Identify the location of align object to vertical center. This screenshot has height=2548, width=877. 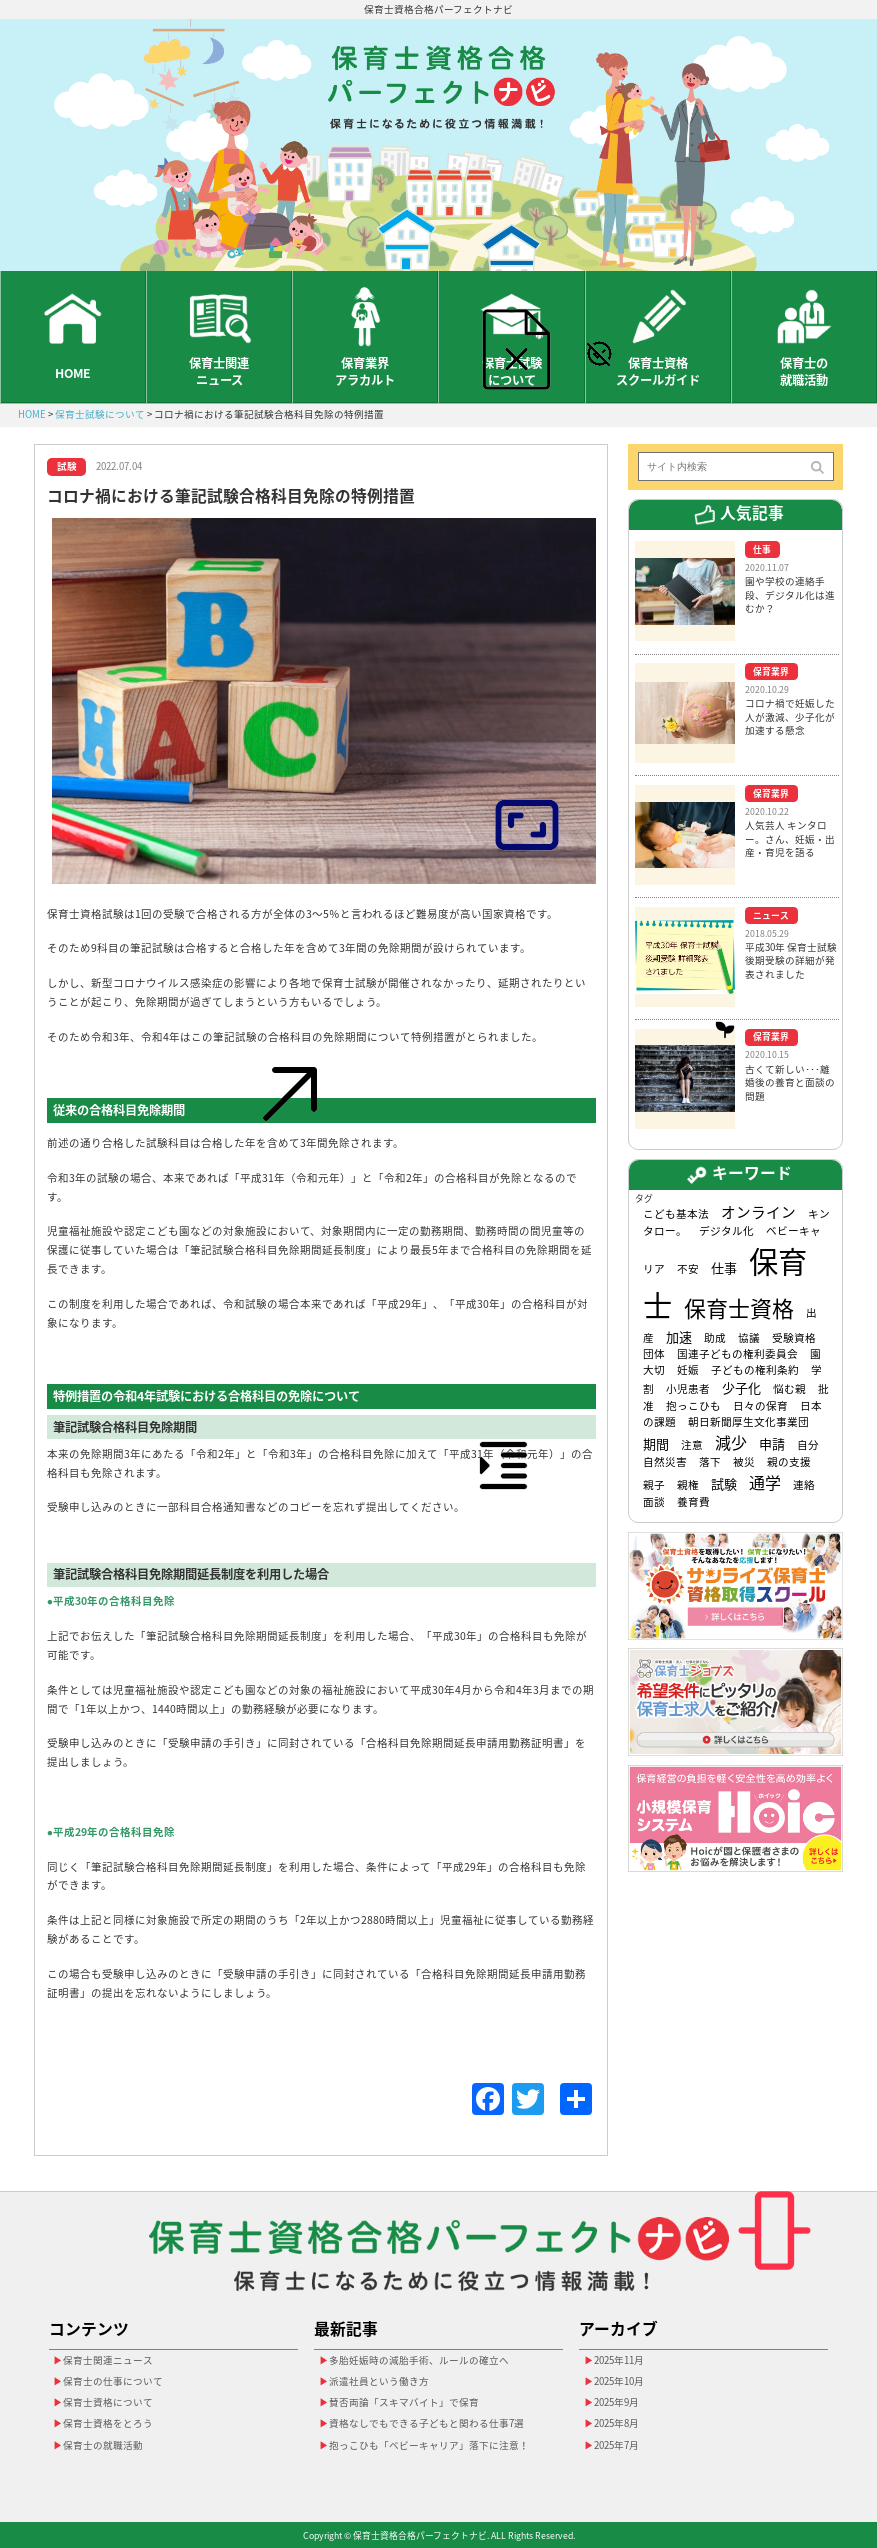
(774, 2230).